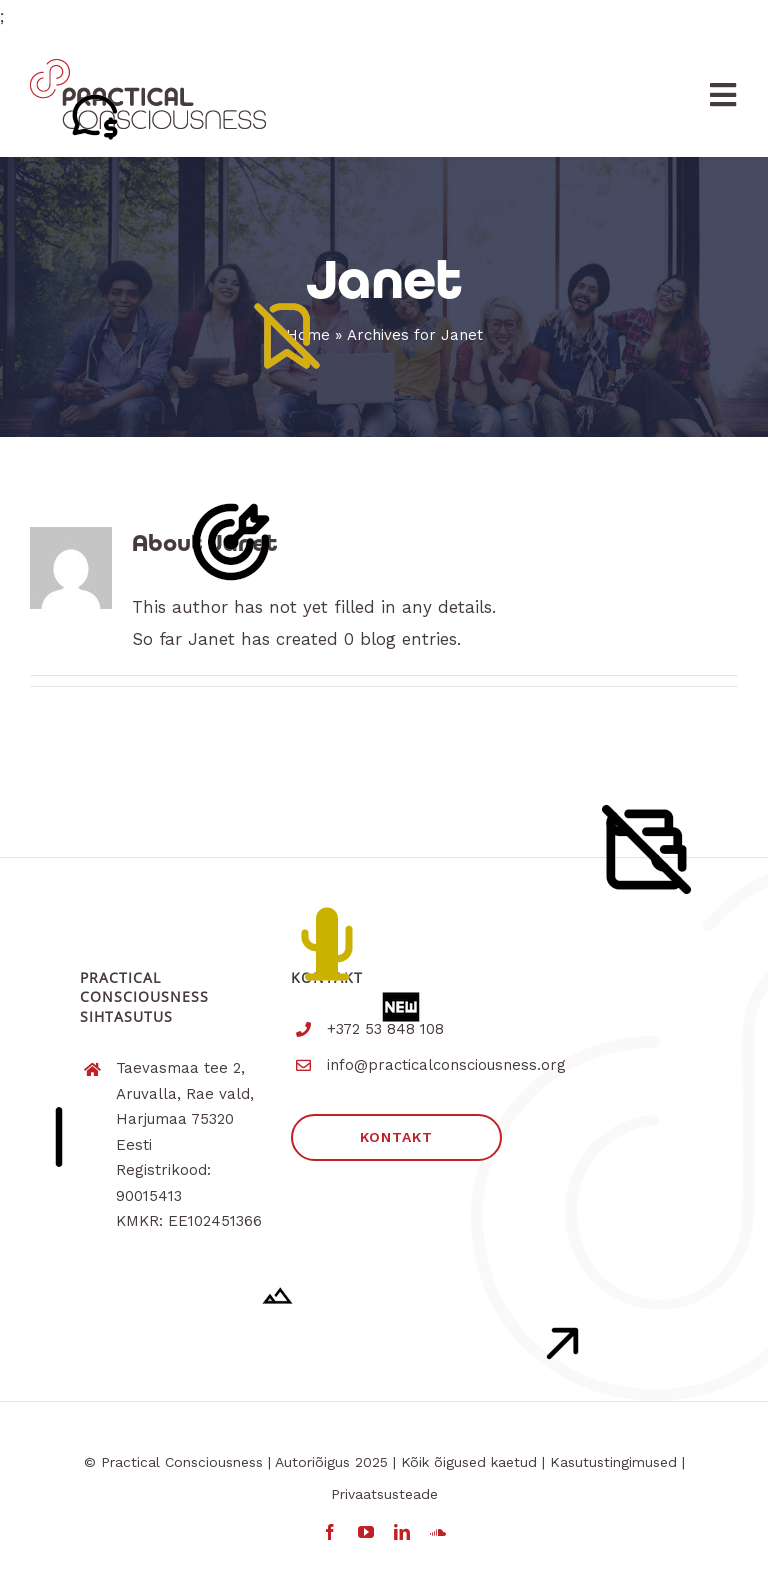 The height and width of the screenshot is (1570, 768). What do you see at coordinates (401, 1007) in the screenshot?
I see `indicates new content or recently added items` at bounding box center [401, 1007].